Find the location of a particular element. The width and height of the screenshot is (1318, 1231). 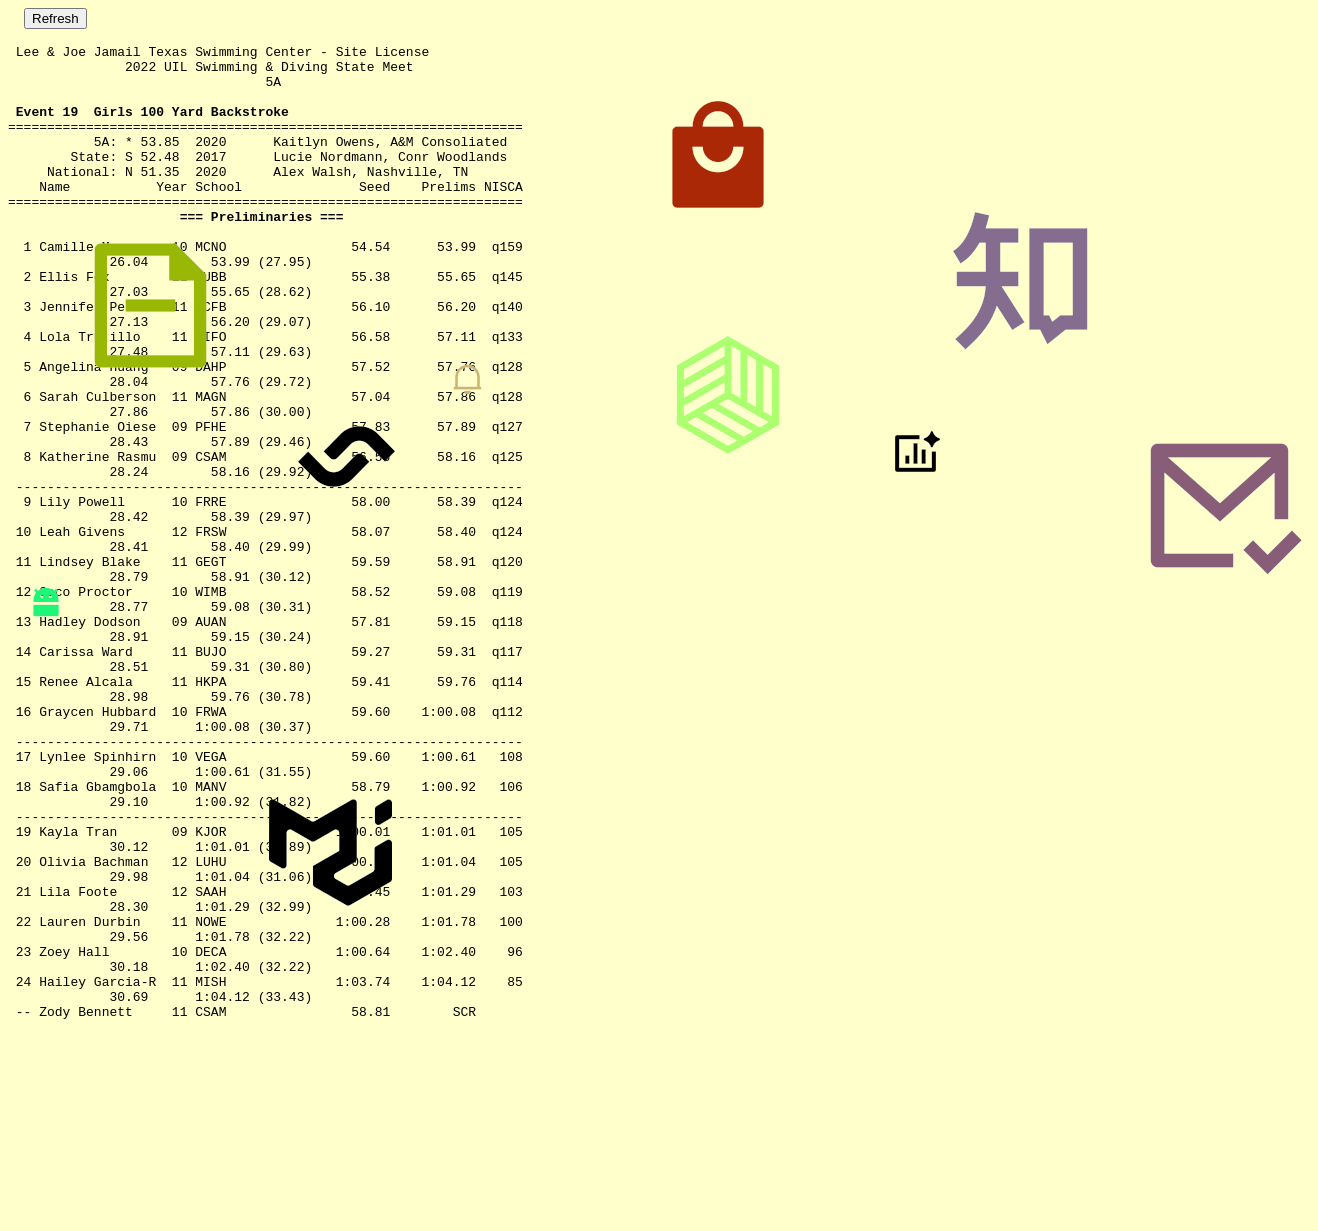

semaphore ci logo is located at coordinates (346, 456).